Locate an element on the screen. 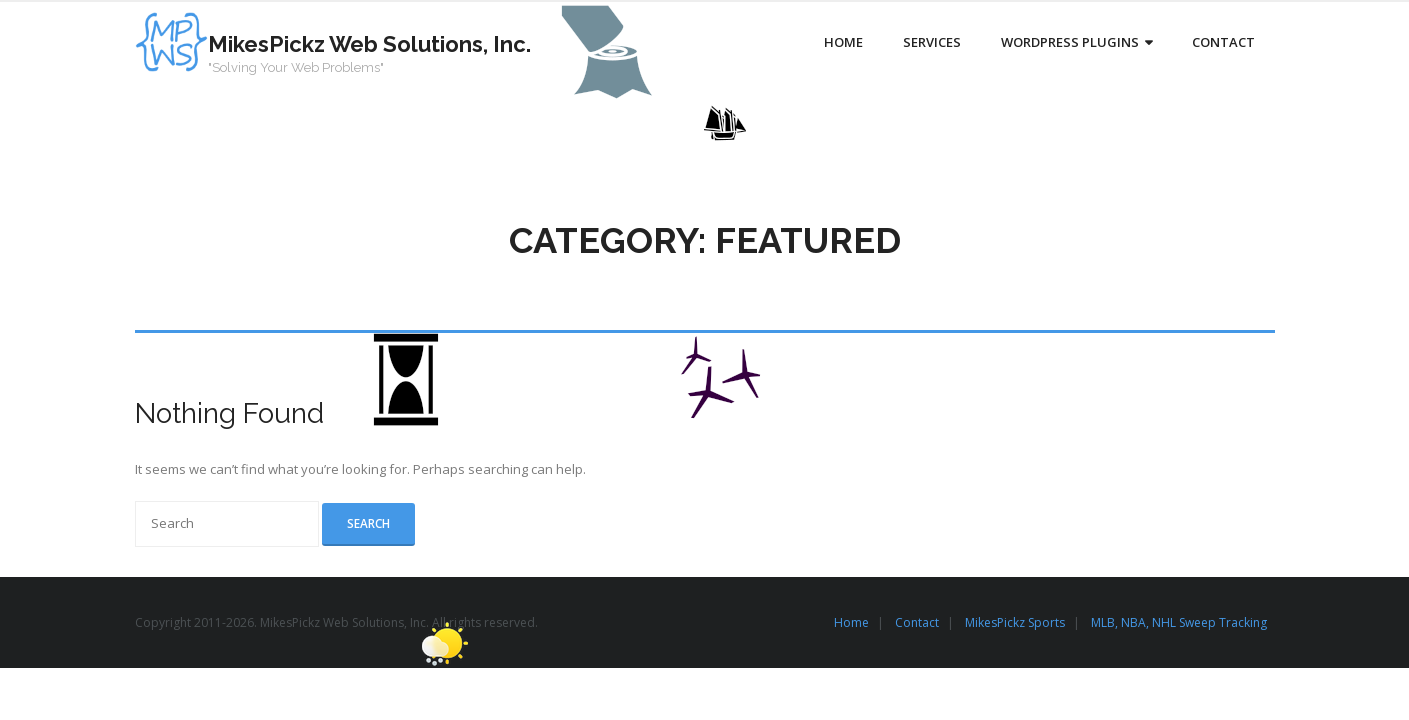  indicates scattered snow showers during daytime is located at coordinates (445, 644).